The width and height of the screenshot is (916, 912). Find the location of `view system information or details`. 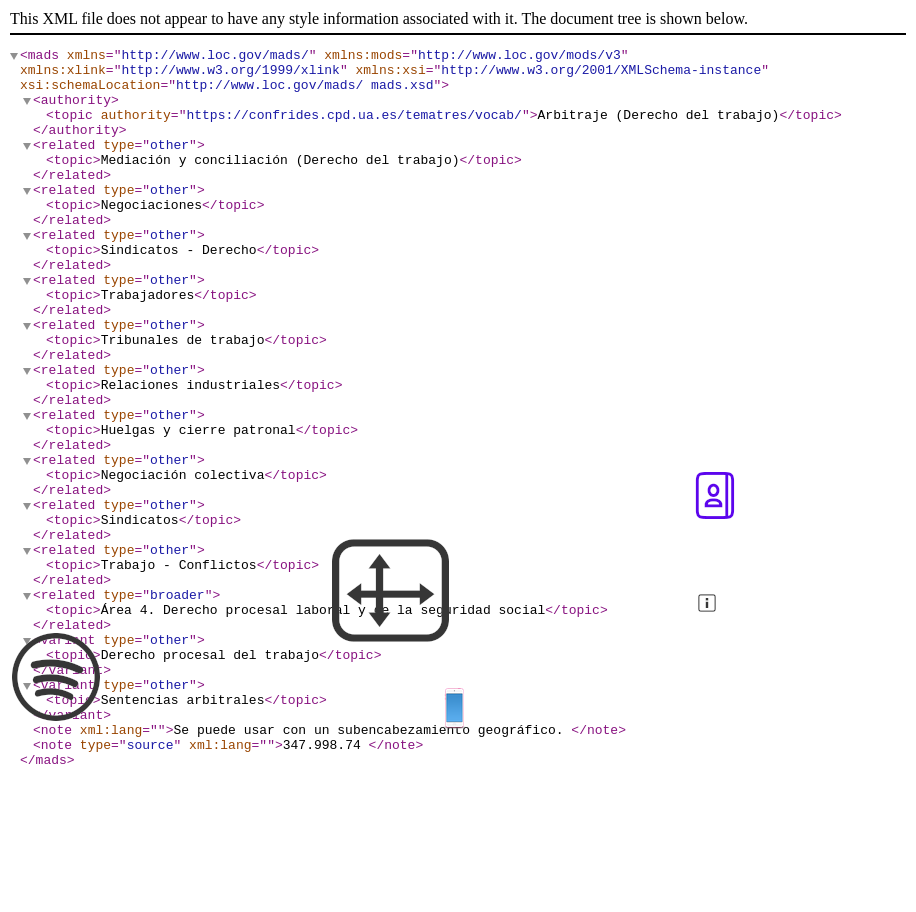

view system information or details is located at coordinates (707, 603).